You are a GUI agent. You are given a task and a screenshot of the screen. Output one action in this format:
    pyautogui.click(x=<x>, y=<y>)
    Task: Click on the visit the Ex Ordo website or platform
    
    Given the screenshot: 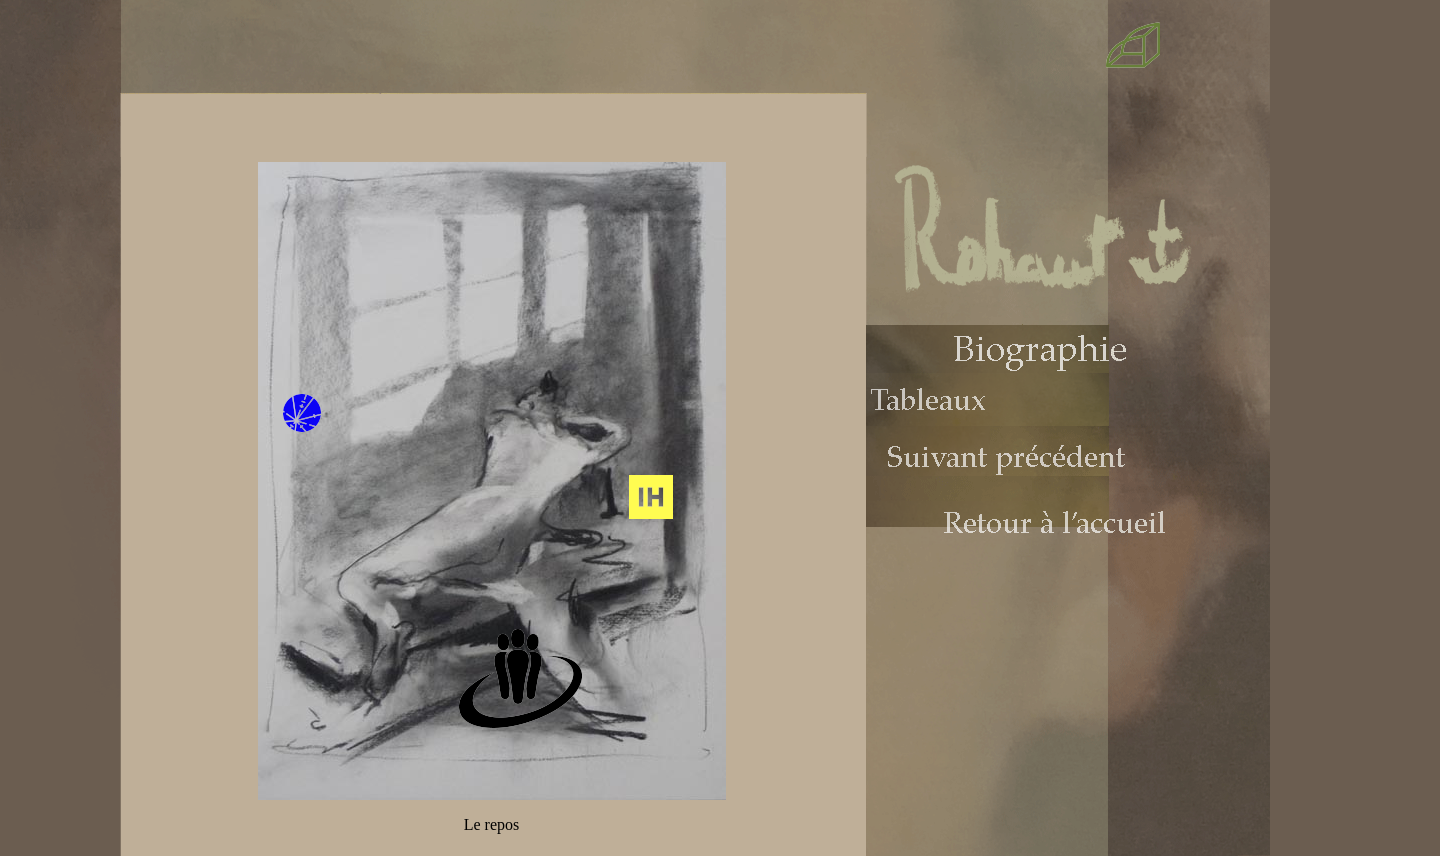 What is the action you would take?
    pyautogui.click(x=302, y=413)
    